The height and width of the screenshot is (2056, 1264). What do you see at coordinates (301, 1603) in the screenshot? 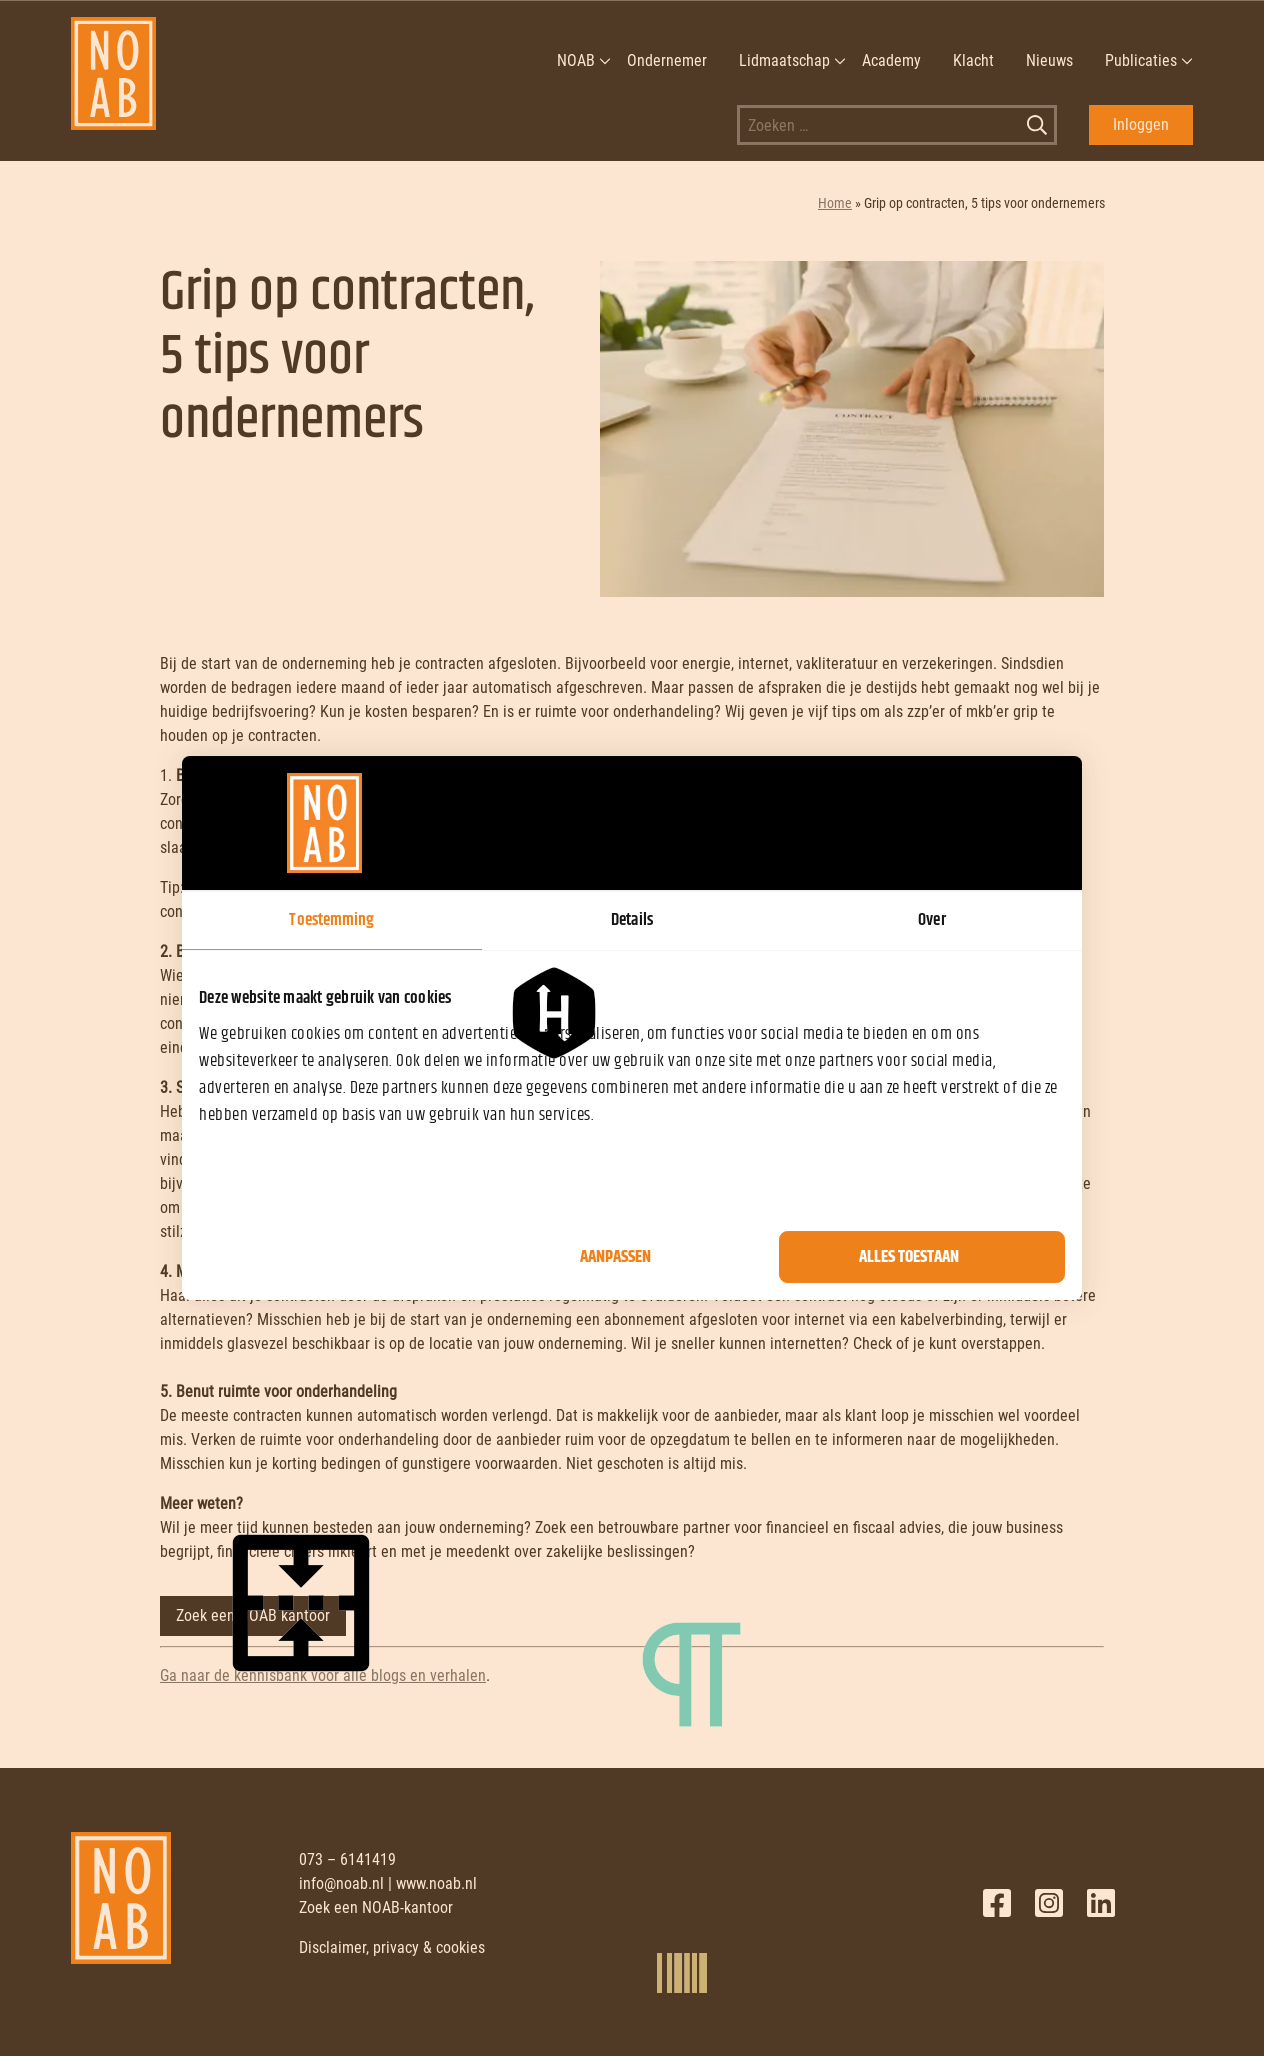
I see `merge cells vertically in a table or spreadsheet` at bounding box center [301, 1603].